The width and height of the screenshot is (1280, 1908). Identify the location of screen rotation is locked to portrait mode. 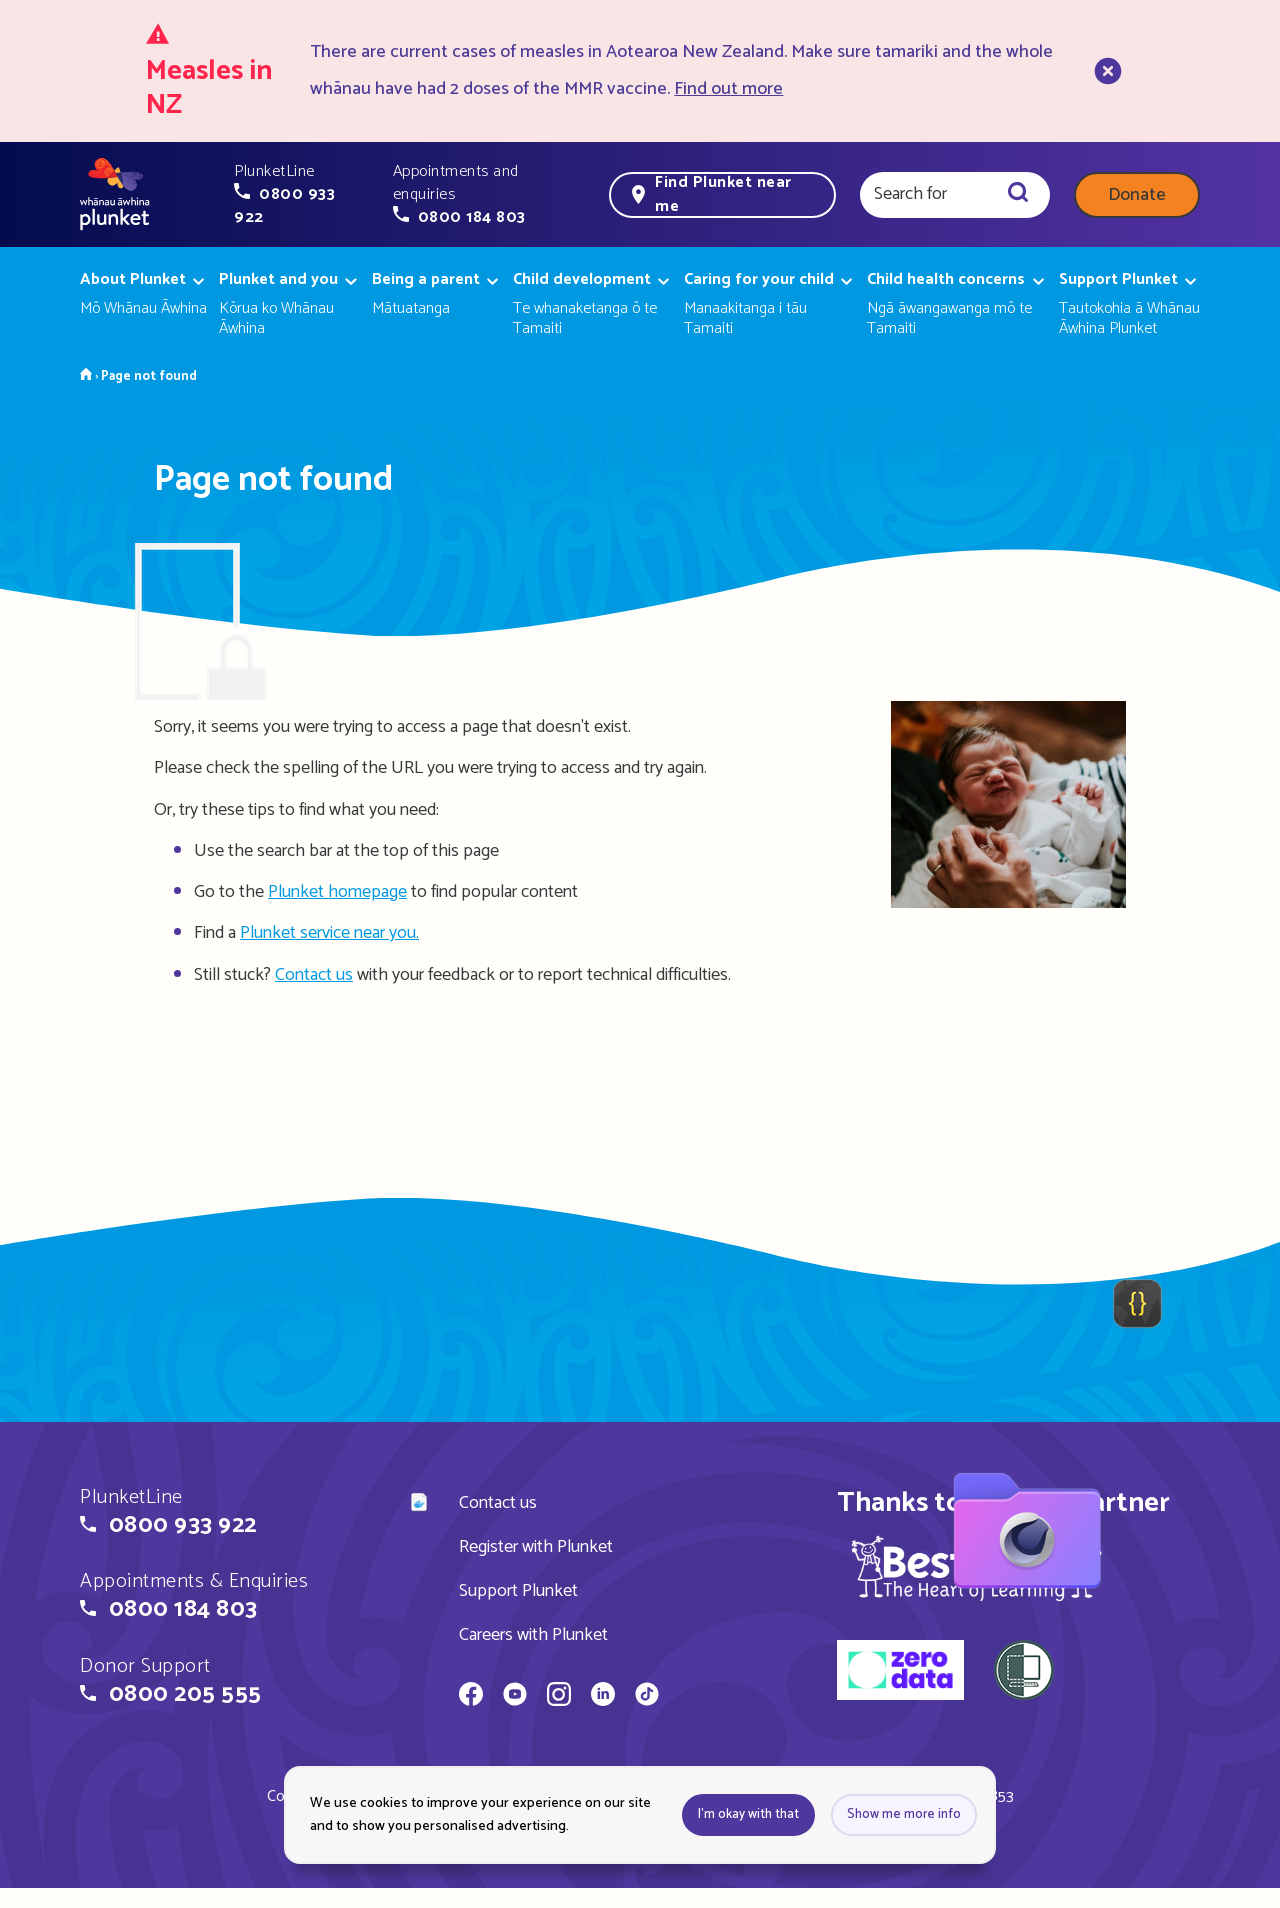
(200, 621).